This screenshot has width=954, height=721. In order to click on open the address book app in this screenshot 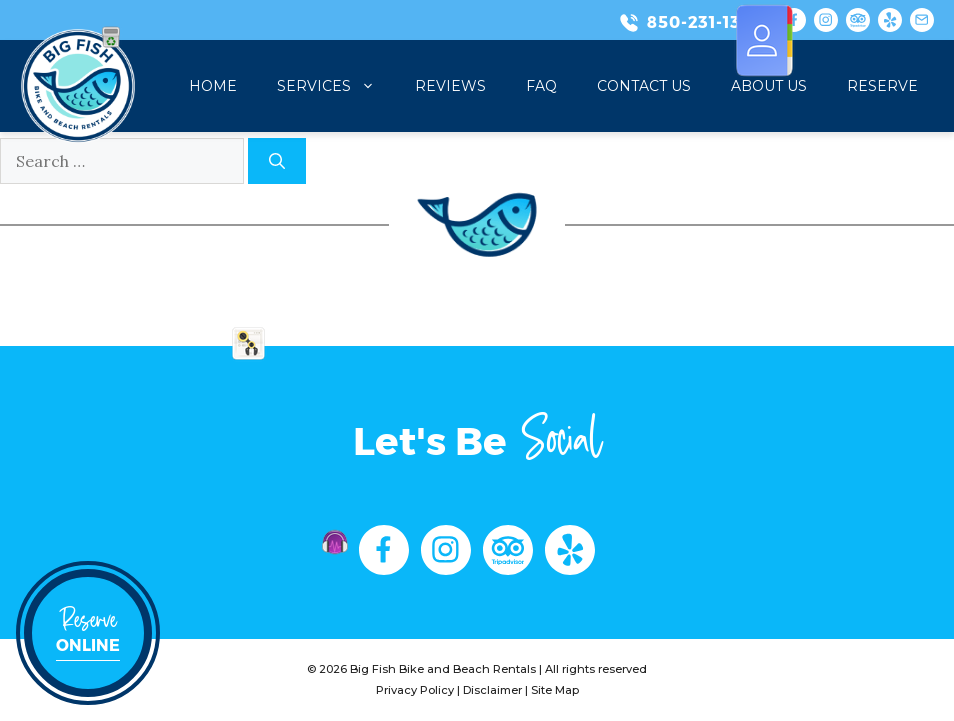, I will do `click(764, 40)`.